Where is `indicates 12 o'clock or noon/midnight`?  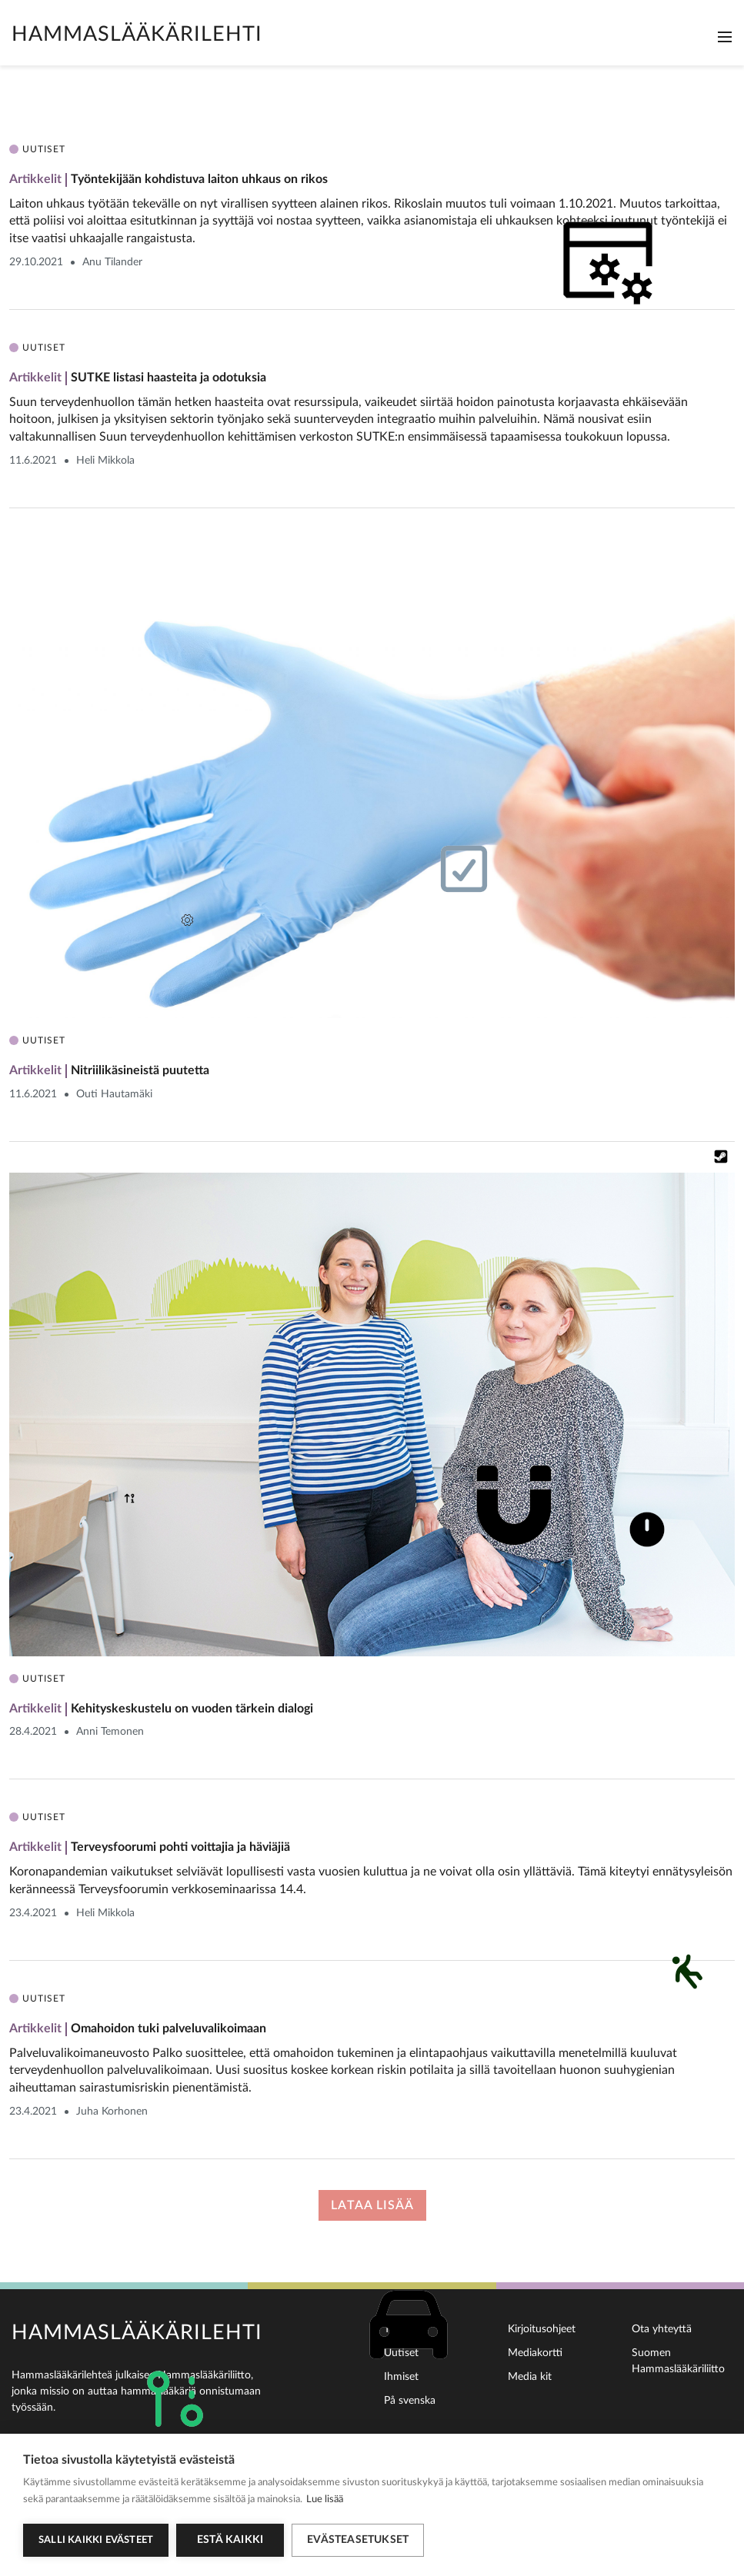 indicates 12 o'clock or noon/midnight is located at coordinates (647, 1529).